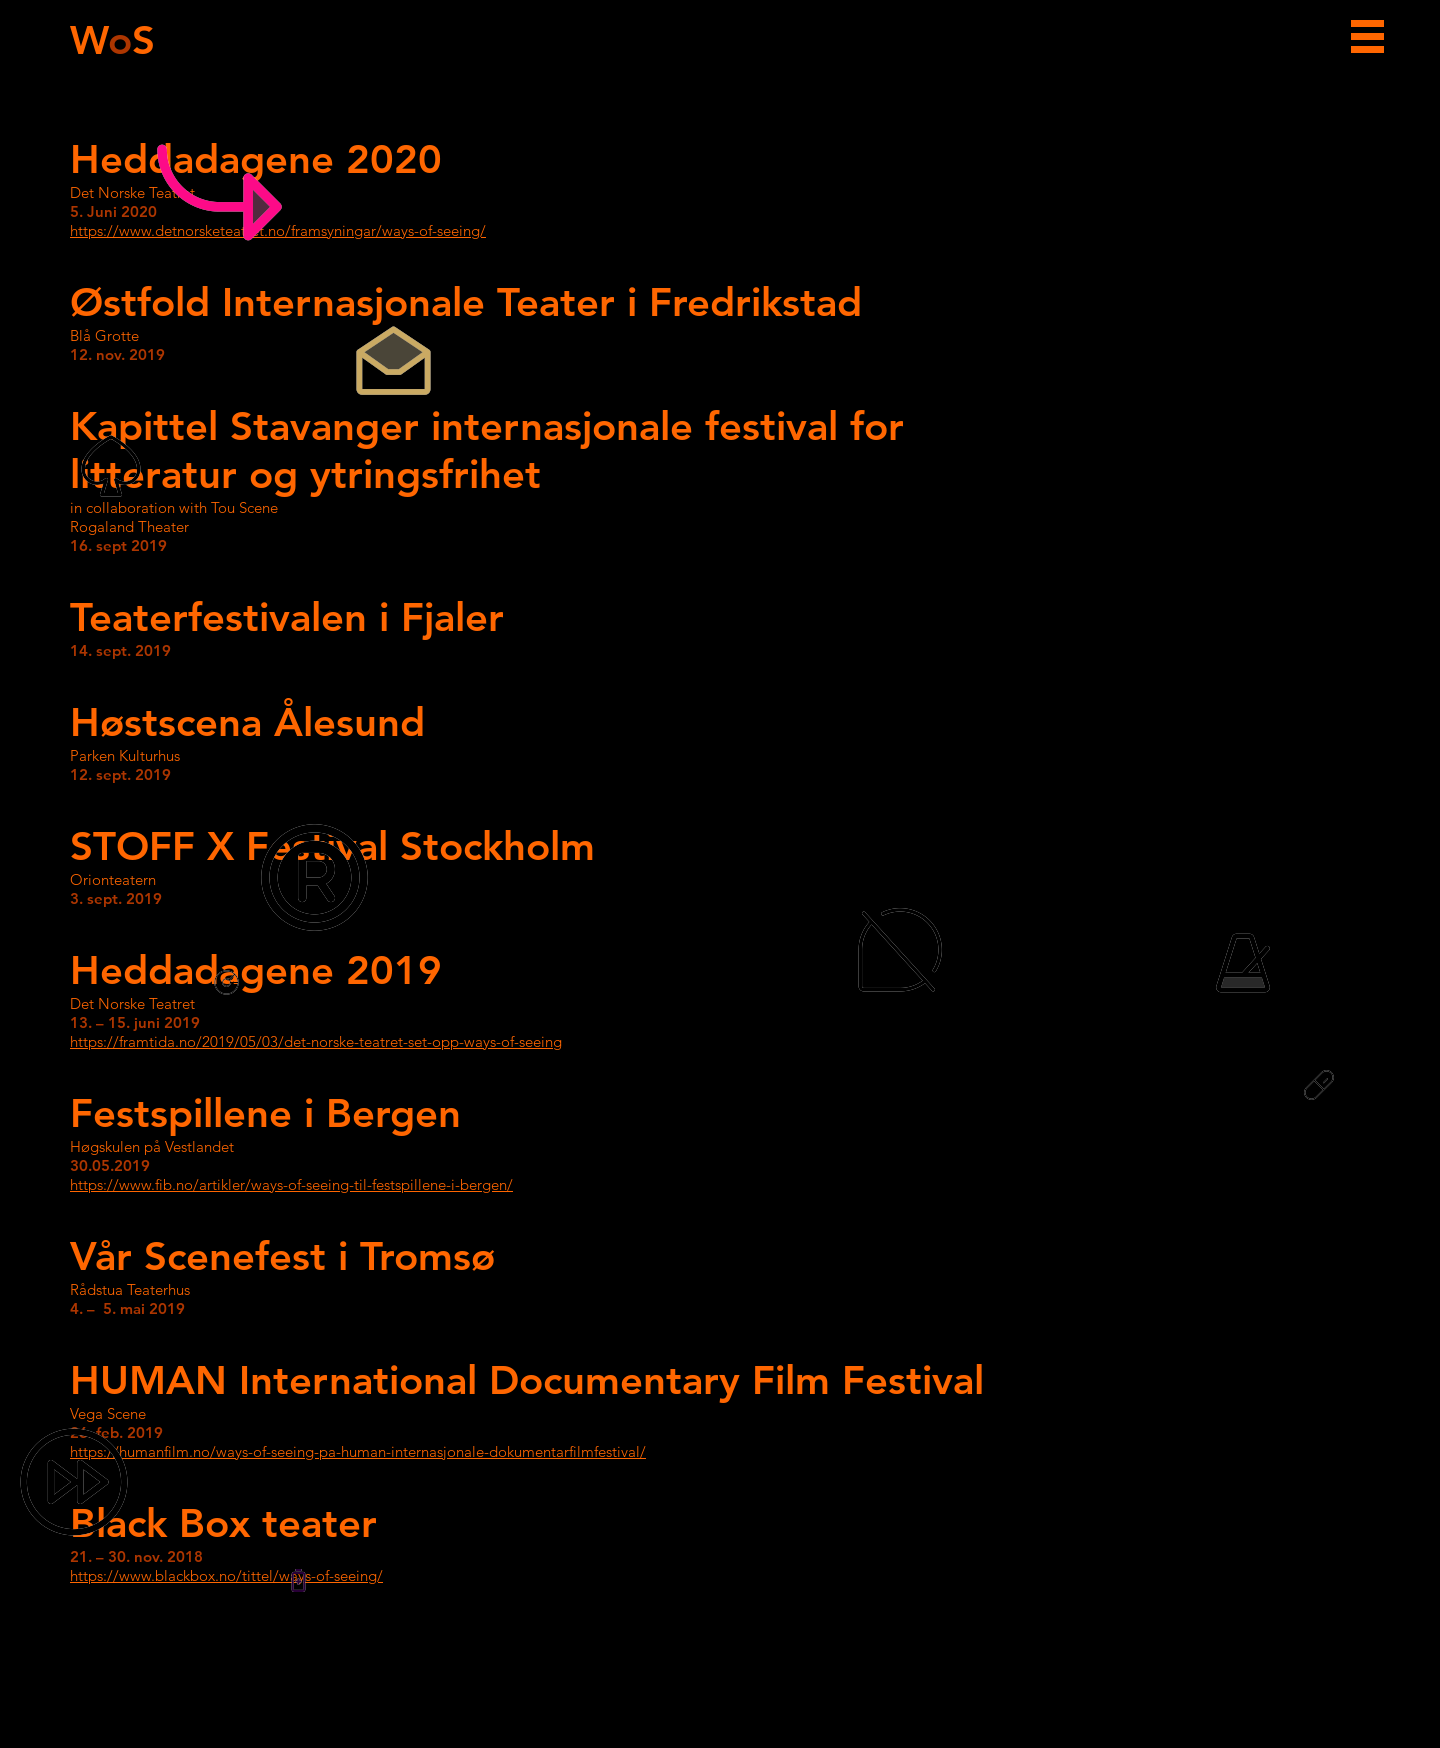 This screenshot has width=1440, height=1748. I want to click on indicates registered trademark status, so click(314, 877).